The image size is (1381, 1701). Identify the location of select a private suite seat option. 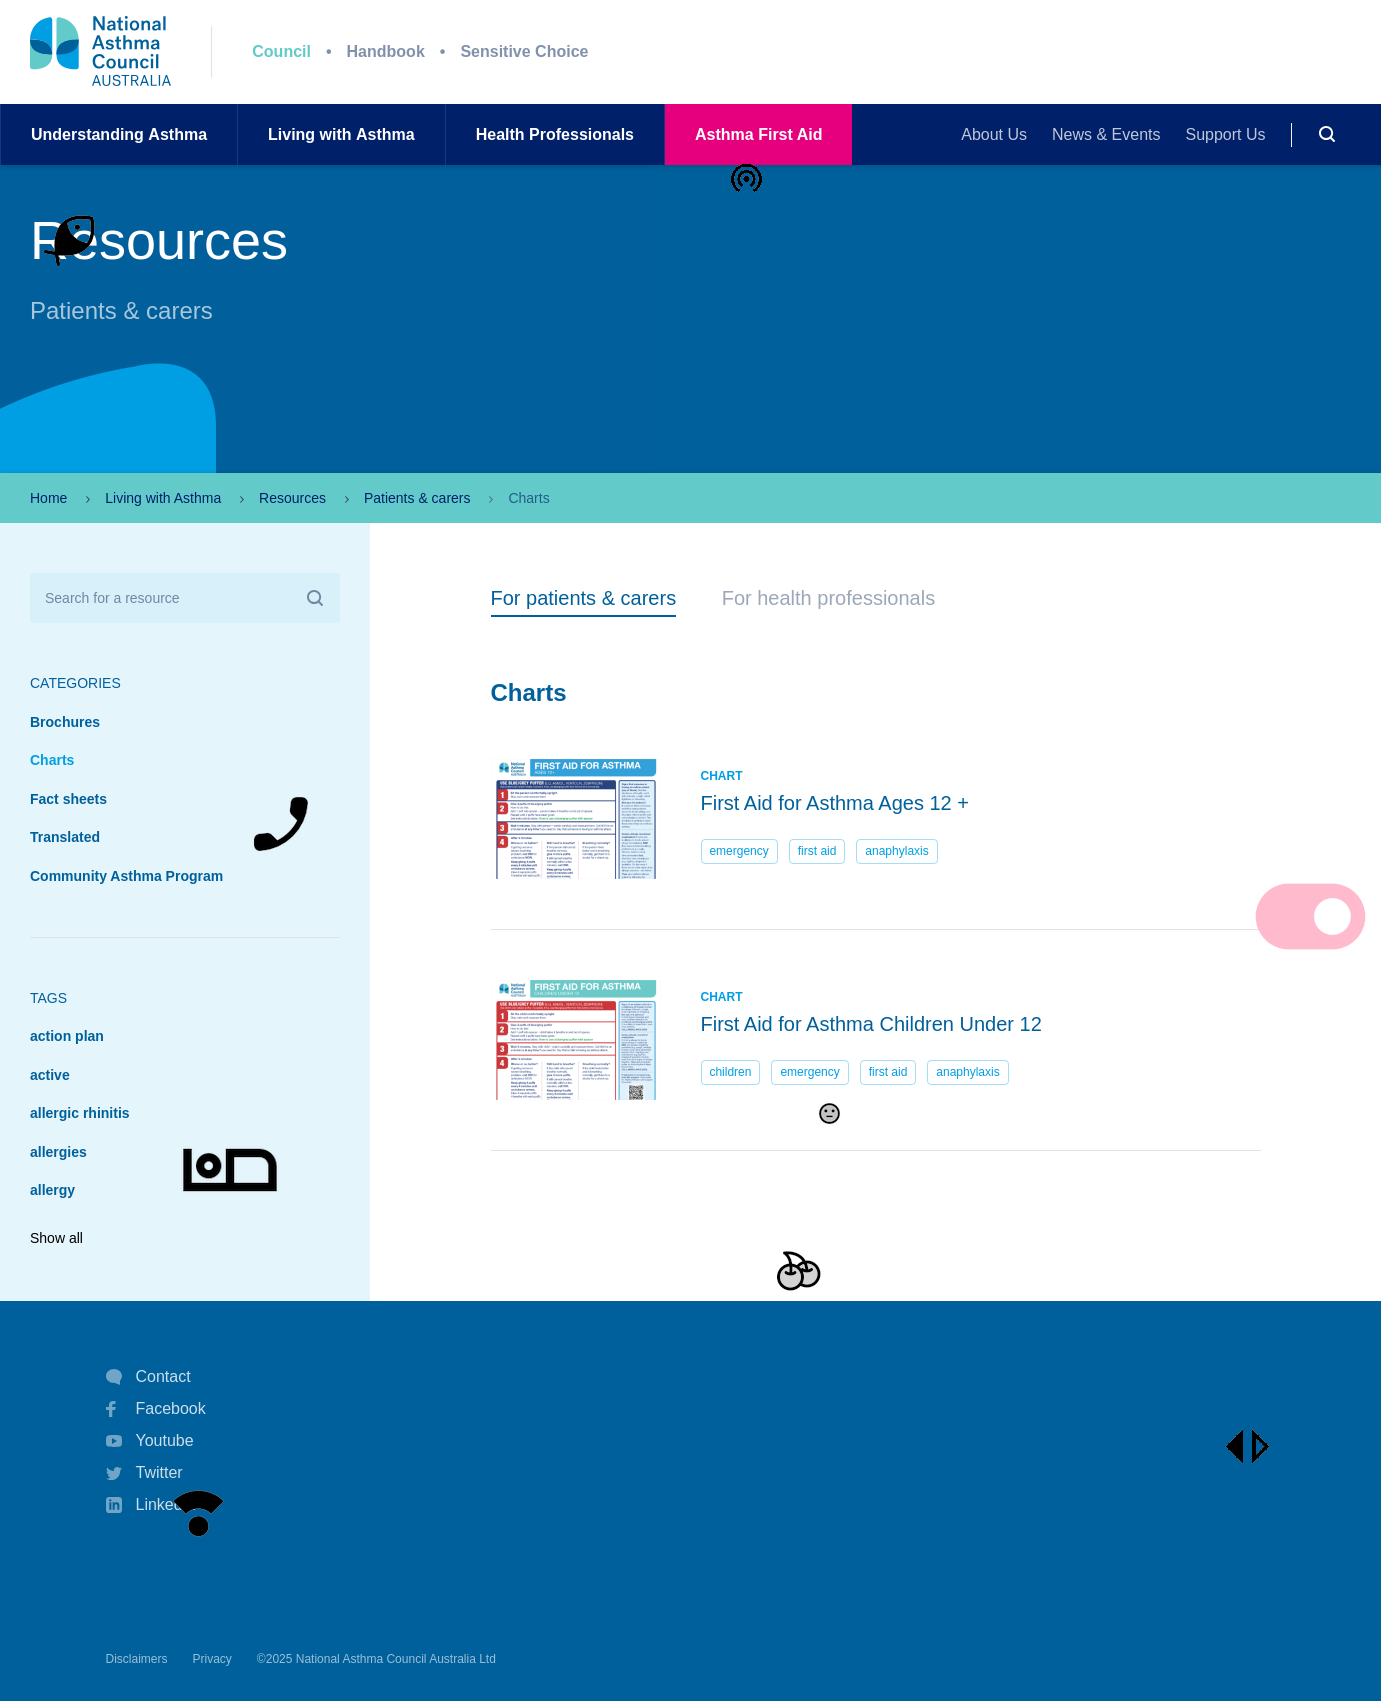
(230, 1170).